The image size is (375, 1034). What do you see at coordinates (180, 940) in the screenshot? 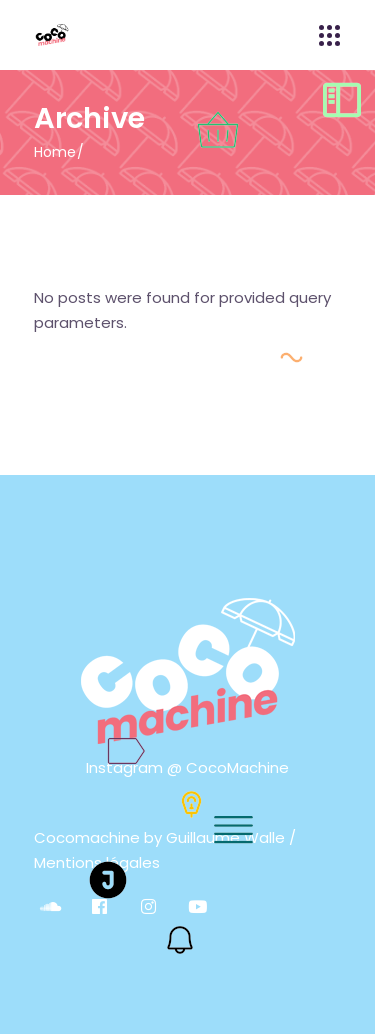
I see `view notifications` at bounding box center [180, 940].